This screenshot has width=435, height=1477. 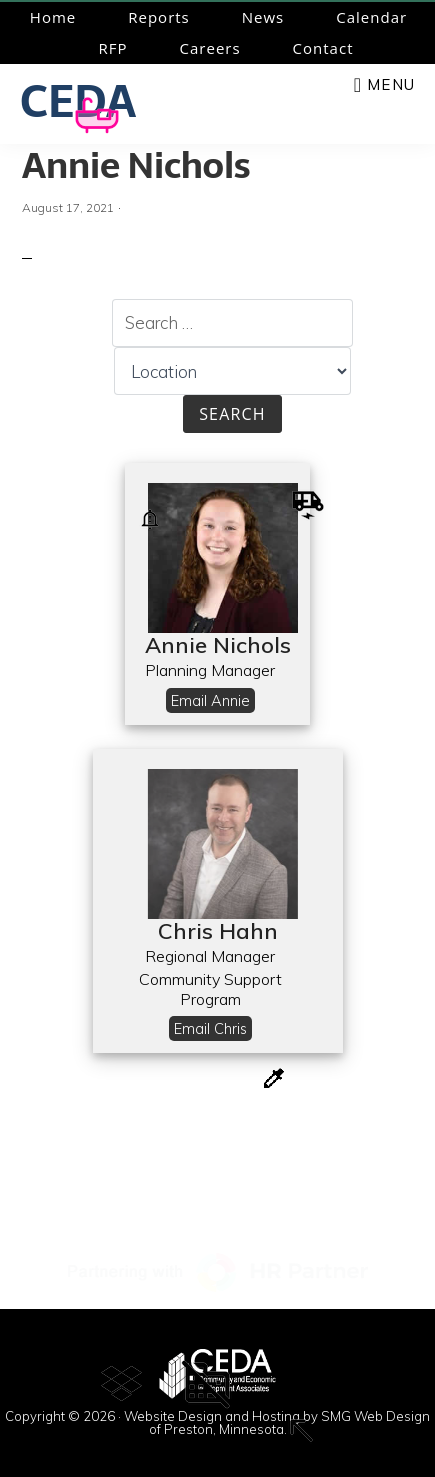 What do you see at coordinates (97, 116) in the screenshot?
I see `indicates bathroom amenity in a listing` at bounding box center [97, 116].